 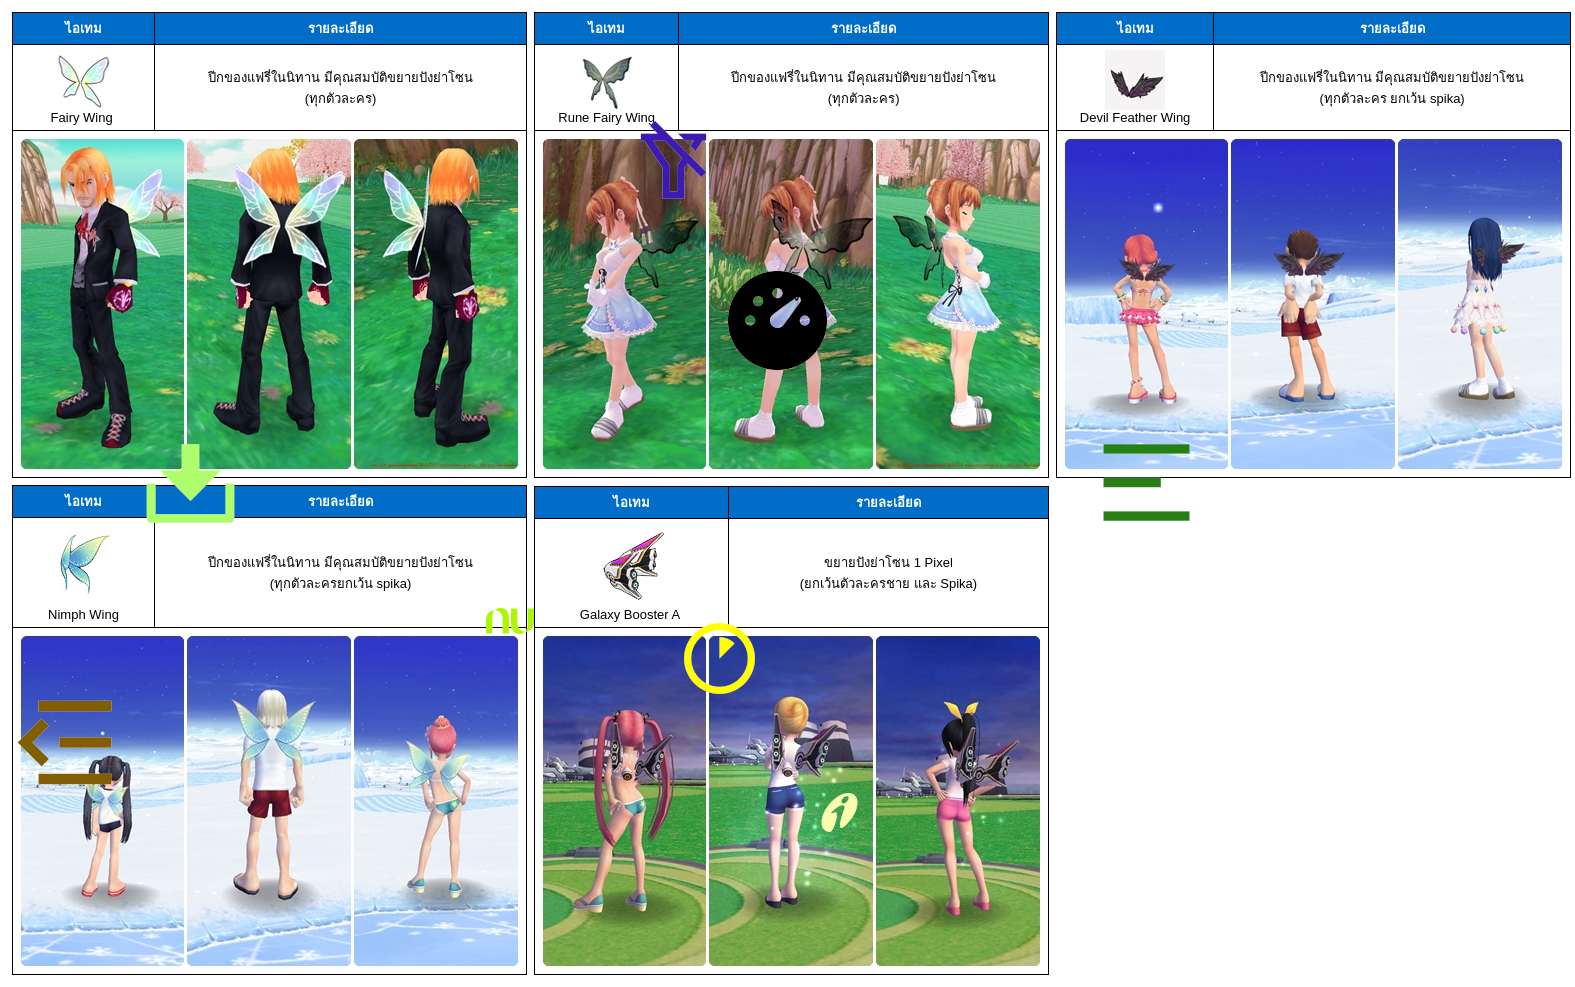 I want to click on clear all active filters, so click(x=673, y=162).